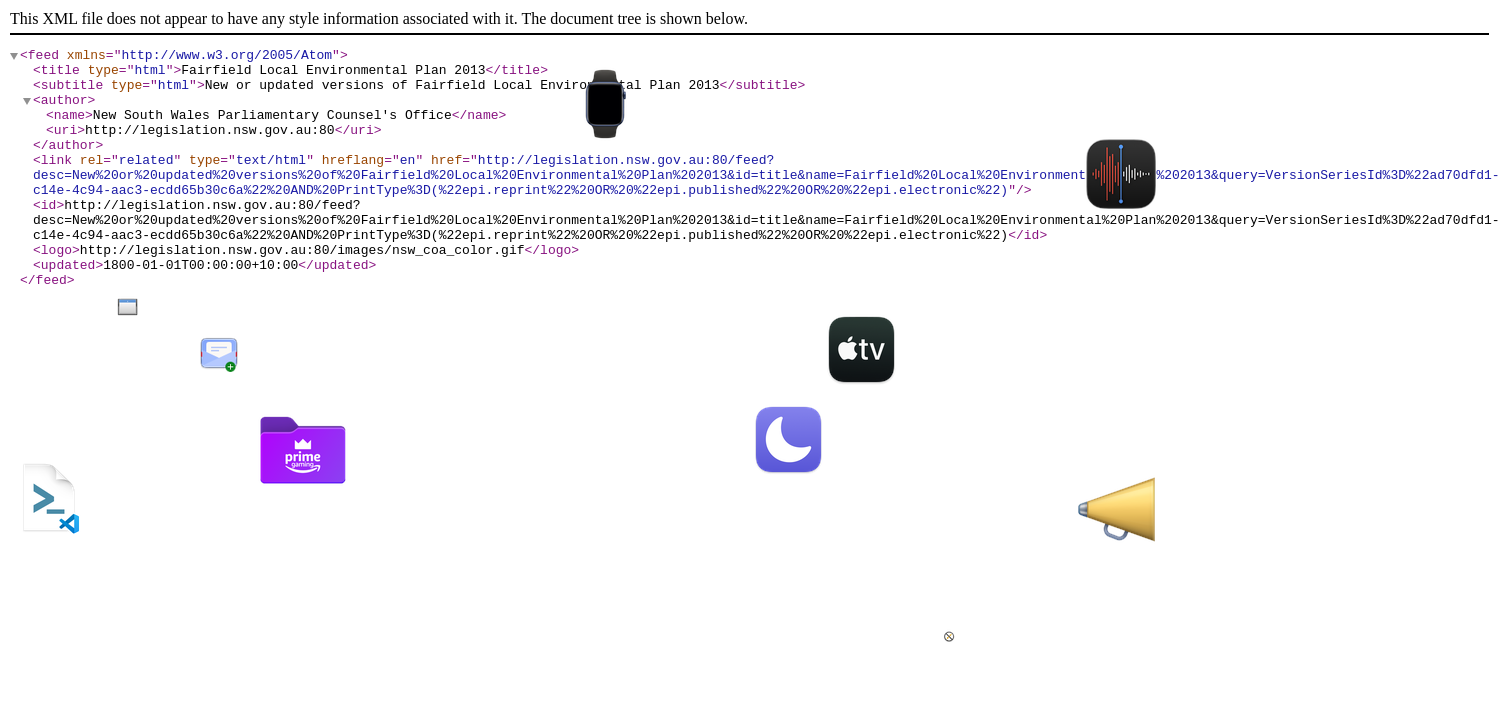 The width and height of the screenshot is (1499, 720). Describe the element at coordinates (49, 499) in the screenshot. I see `open a PowerShell script file in Visual Studio Code` at that location.